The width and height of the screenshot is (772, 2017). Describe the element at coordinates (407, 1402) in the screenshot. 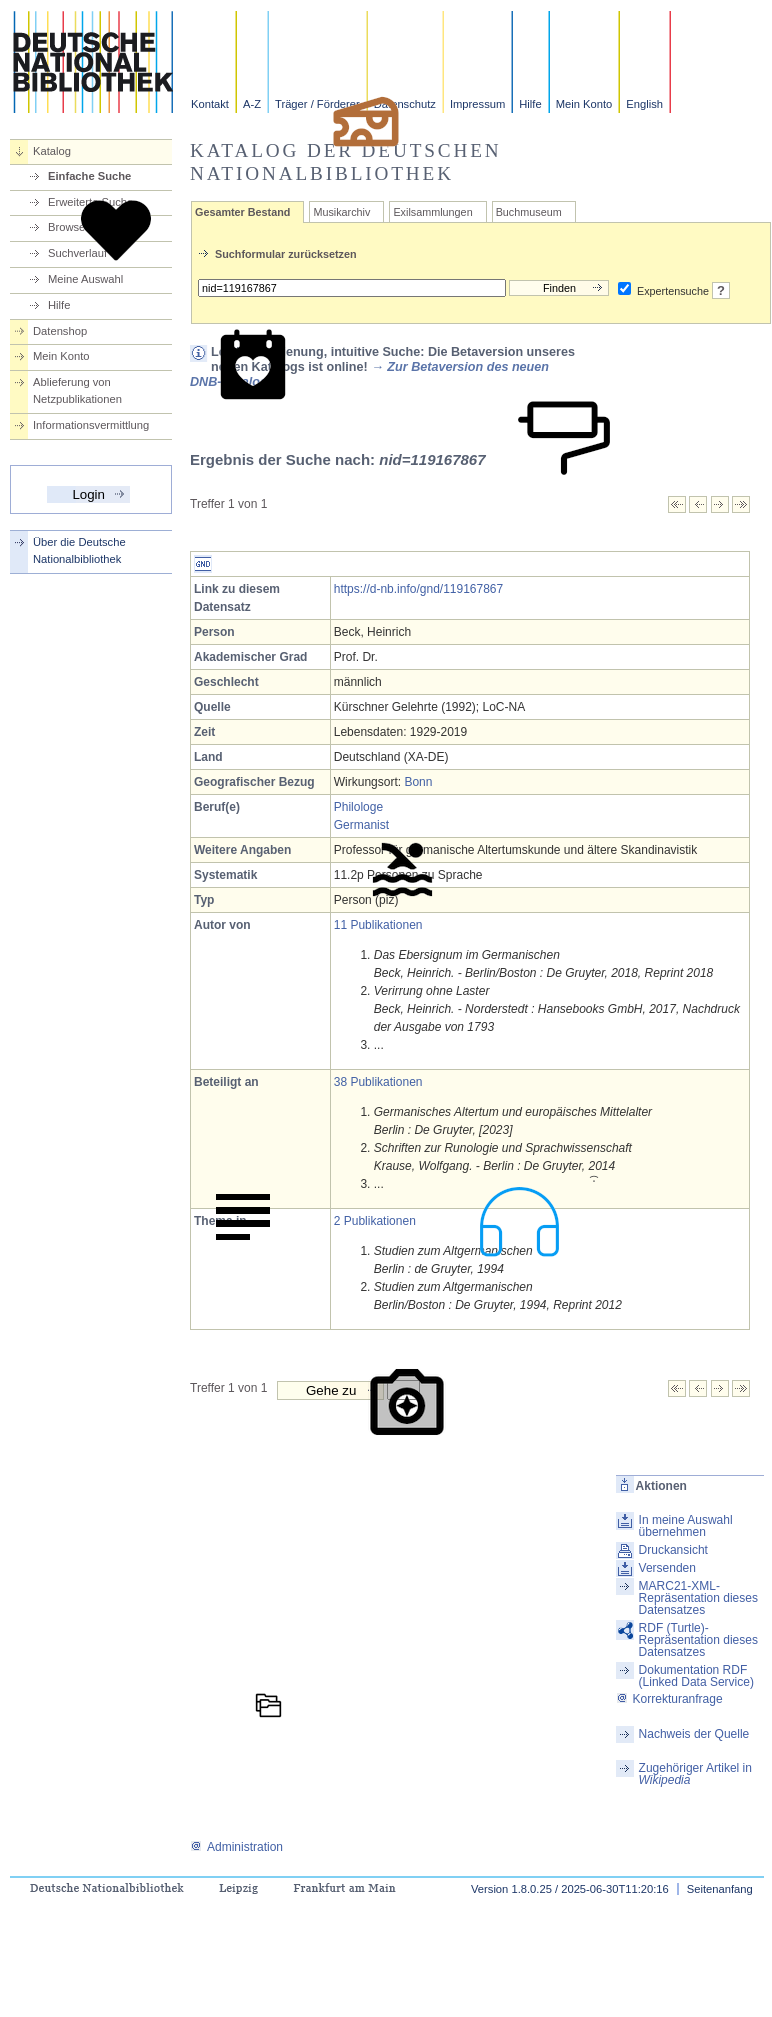

I see `enhance or improve photo quality` at that location.